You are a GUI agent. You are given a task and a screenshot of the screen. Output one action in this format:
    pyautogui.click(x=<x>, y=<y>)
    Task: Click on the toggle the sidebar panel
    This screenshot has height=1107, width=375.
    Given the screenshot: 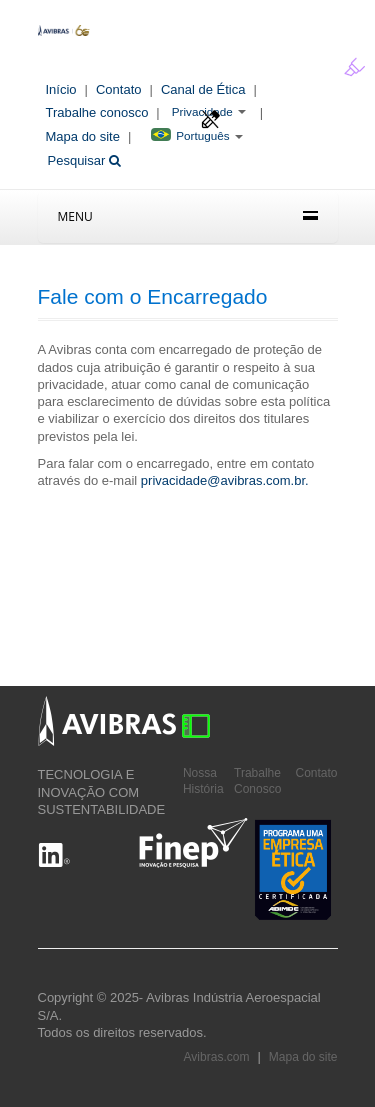 What is the action you would take?
    pyautogui.click(x=196, y=726)
    